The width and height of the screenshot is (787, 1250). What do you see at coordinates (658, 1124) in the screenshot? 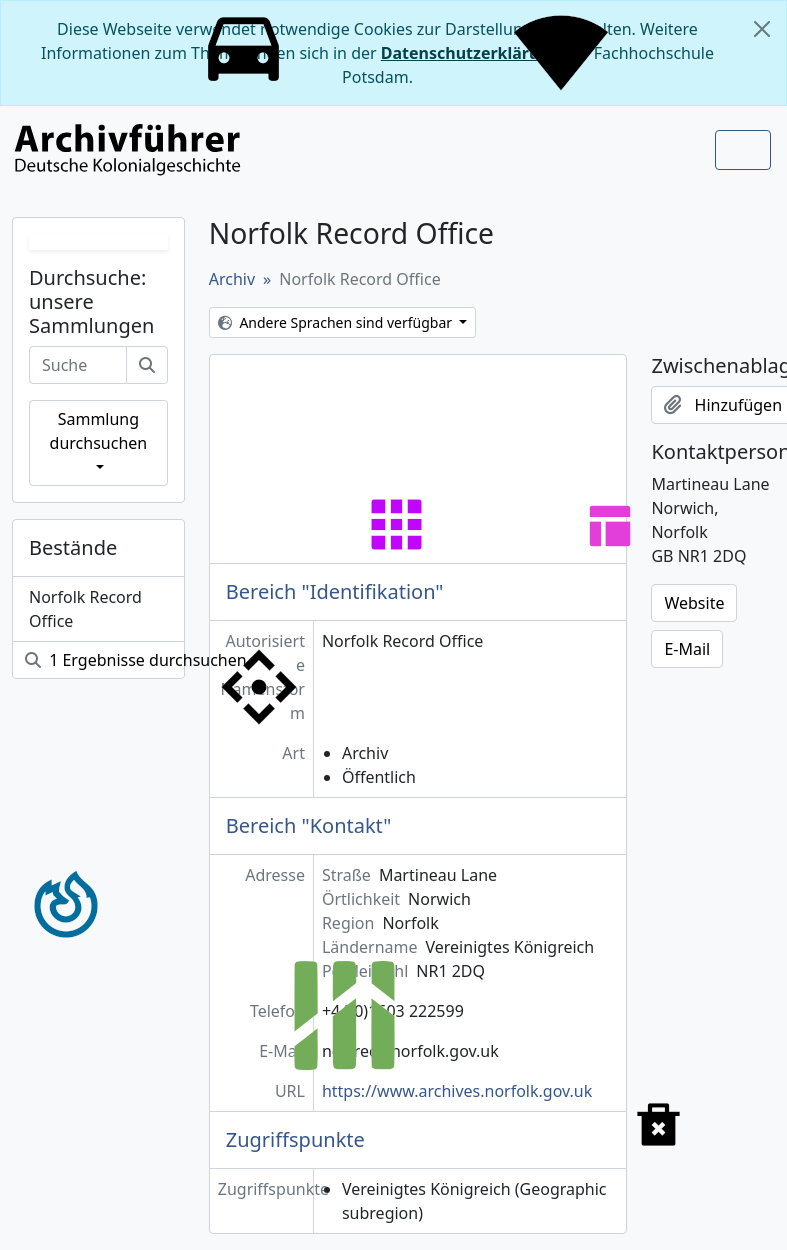
I see `delete selected item` at bounding box center [658, 1124].